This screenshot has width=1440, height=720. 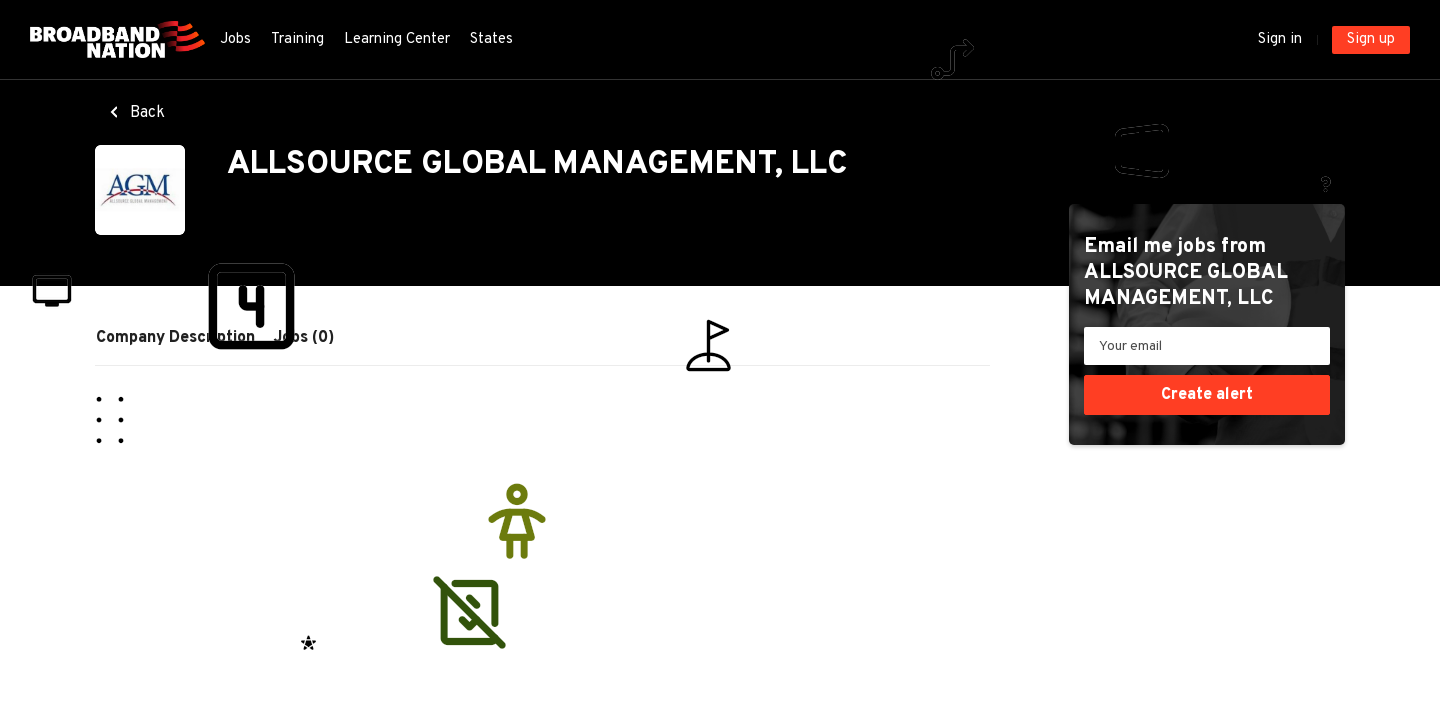 I want to click on drag to reorder items in a list, so click(x=110, y=420).